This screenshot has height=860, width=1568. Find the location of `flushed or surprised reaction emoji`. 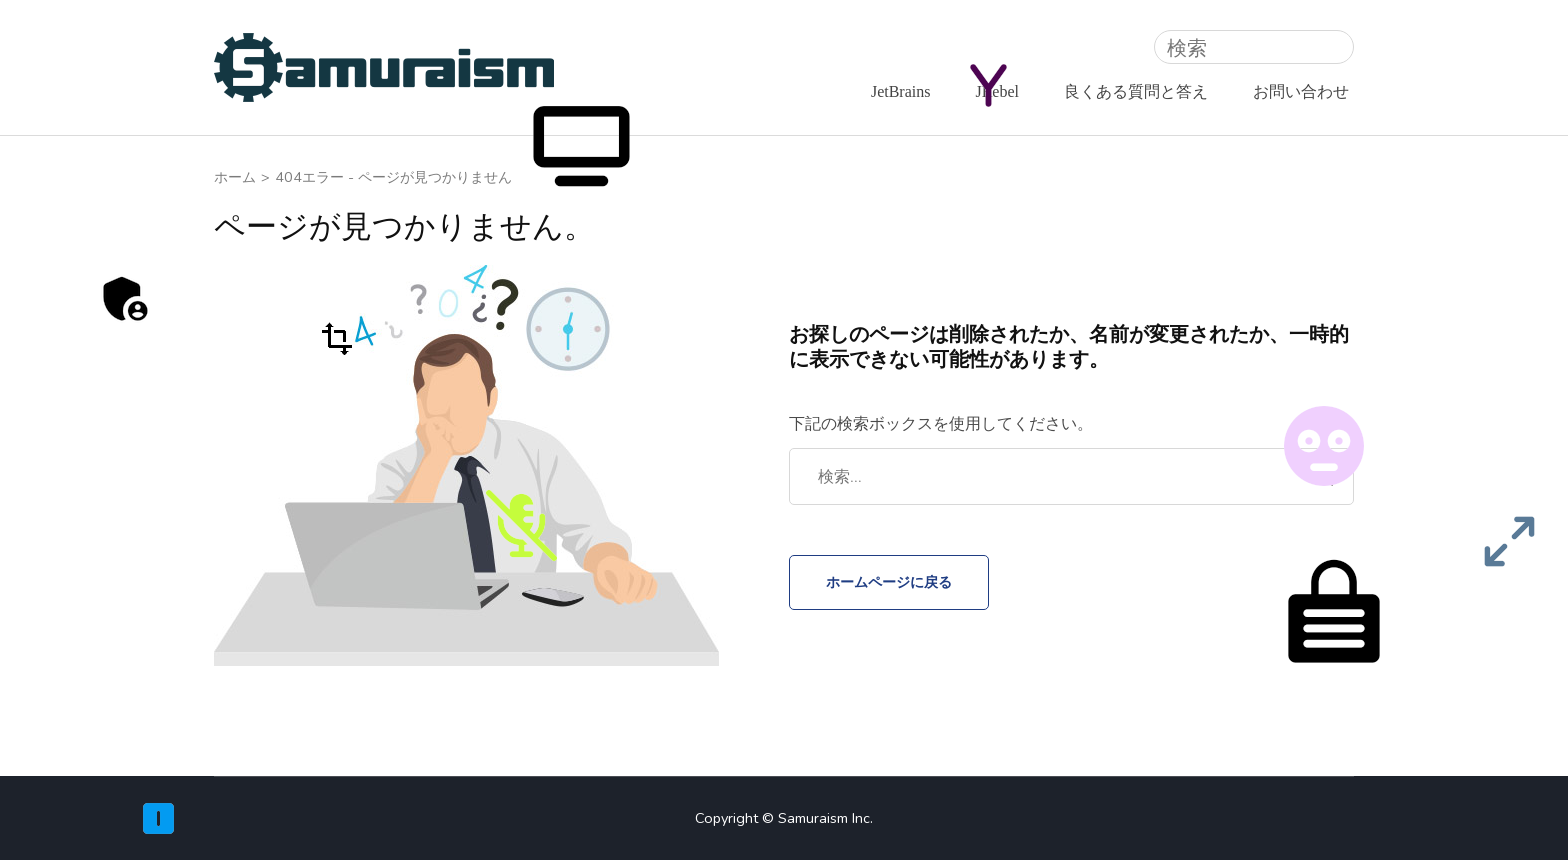

flushed or surprised reaction emoji is located at coordinates (1324, 446).